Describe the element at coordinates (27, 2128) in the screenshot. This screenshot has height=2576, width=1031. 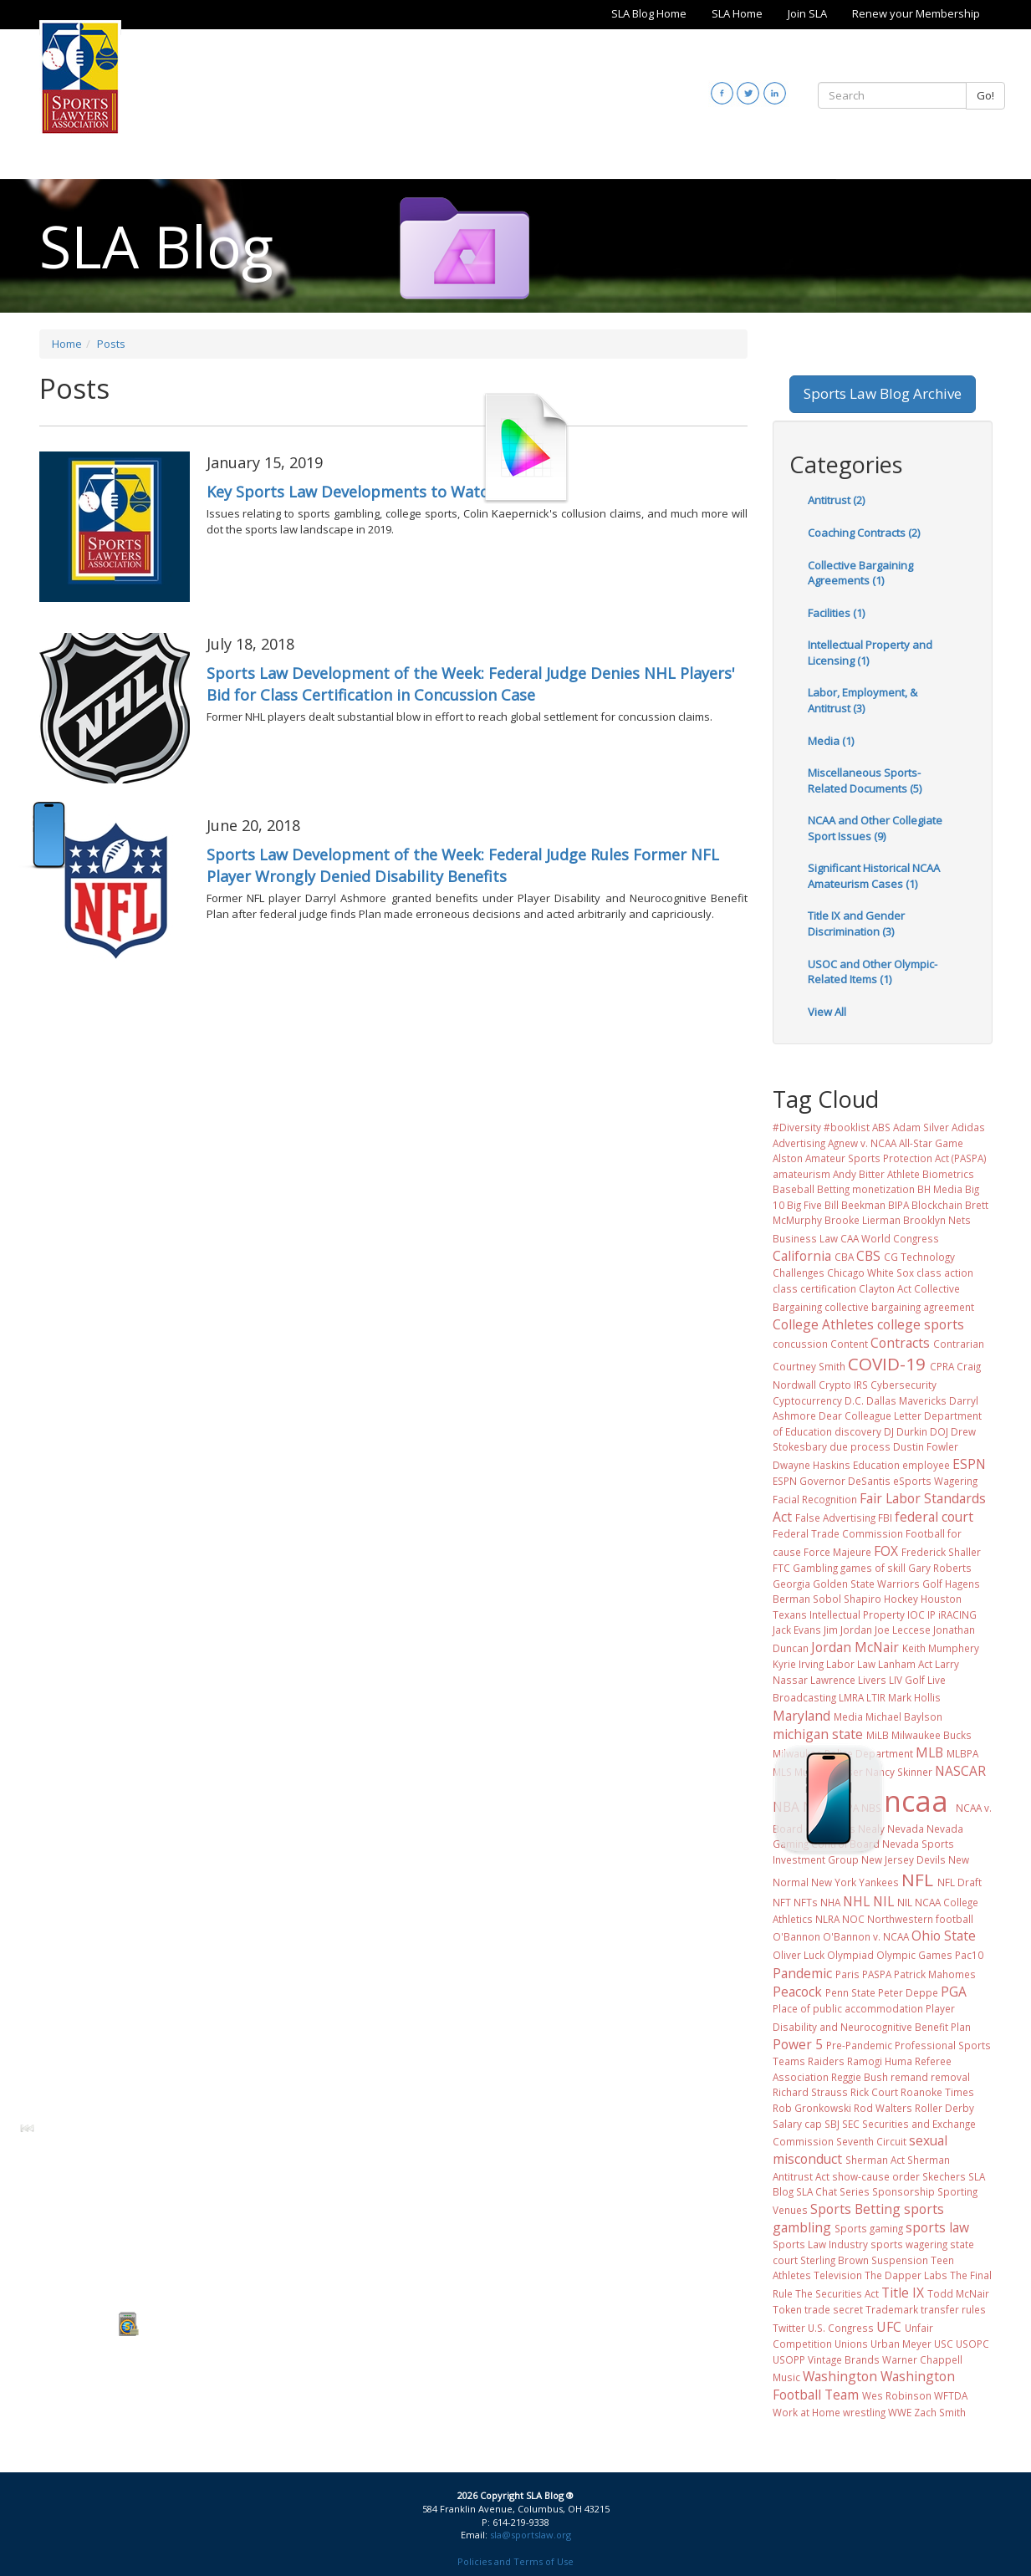
I see `skip to previous track` at that location.